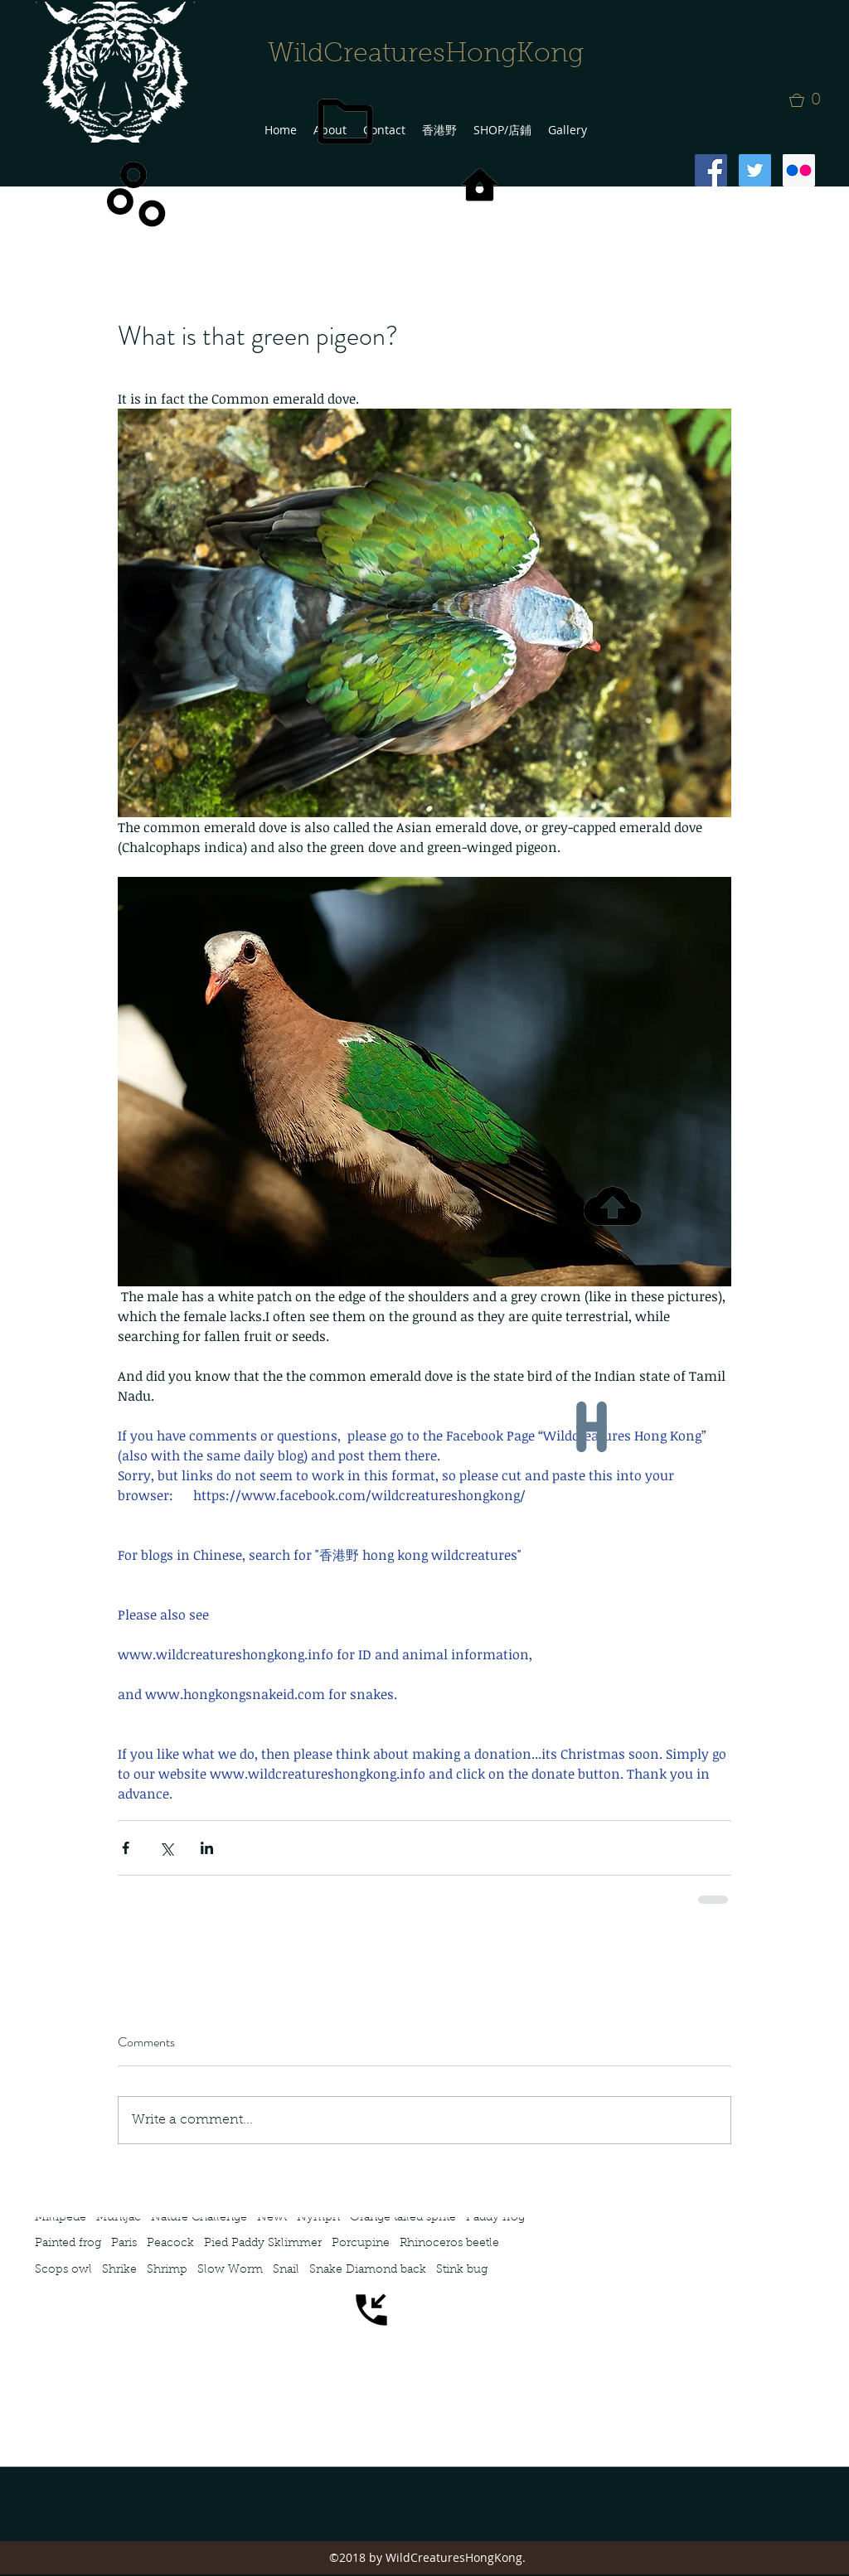  Describe the element at coordinates (345, 120) in the screenshot. I see `open file folder` at that location.